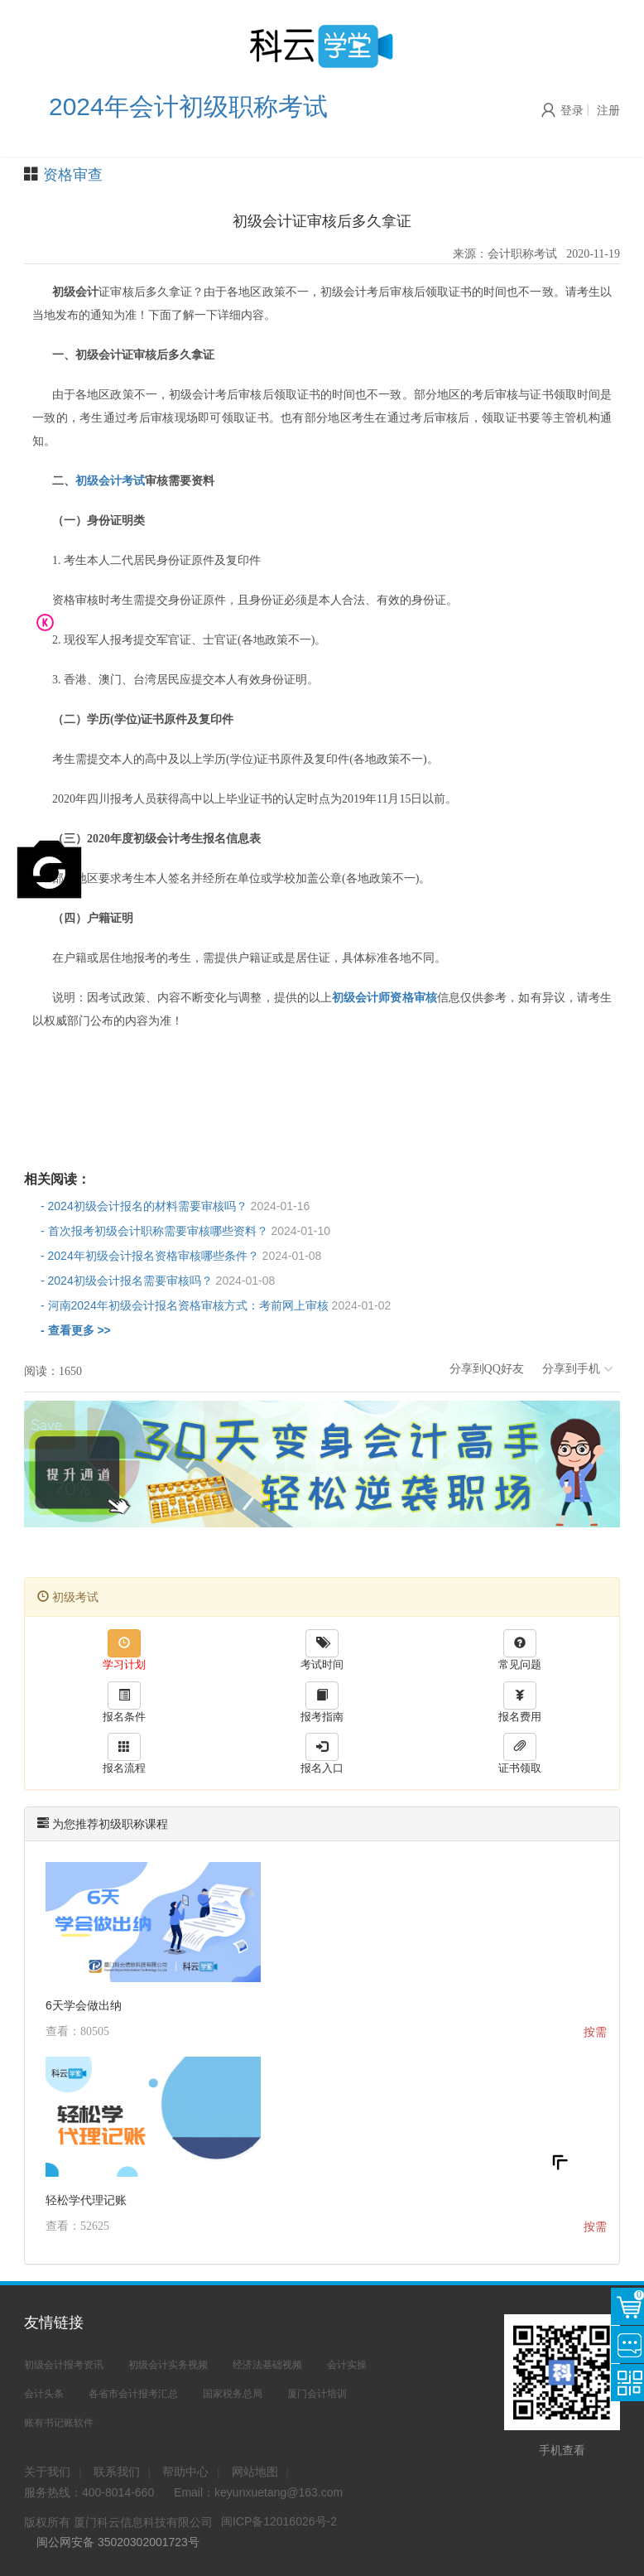 The height and width of the screenshot is (2576, 644). I want to click on navigate to top-left or home position, so click(559, 2161).